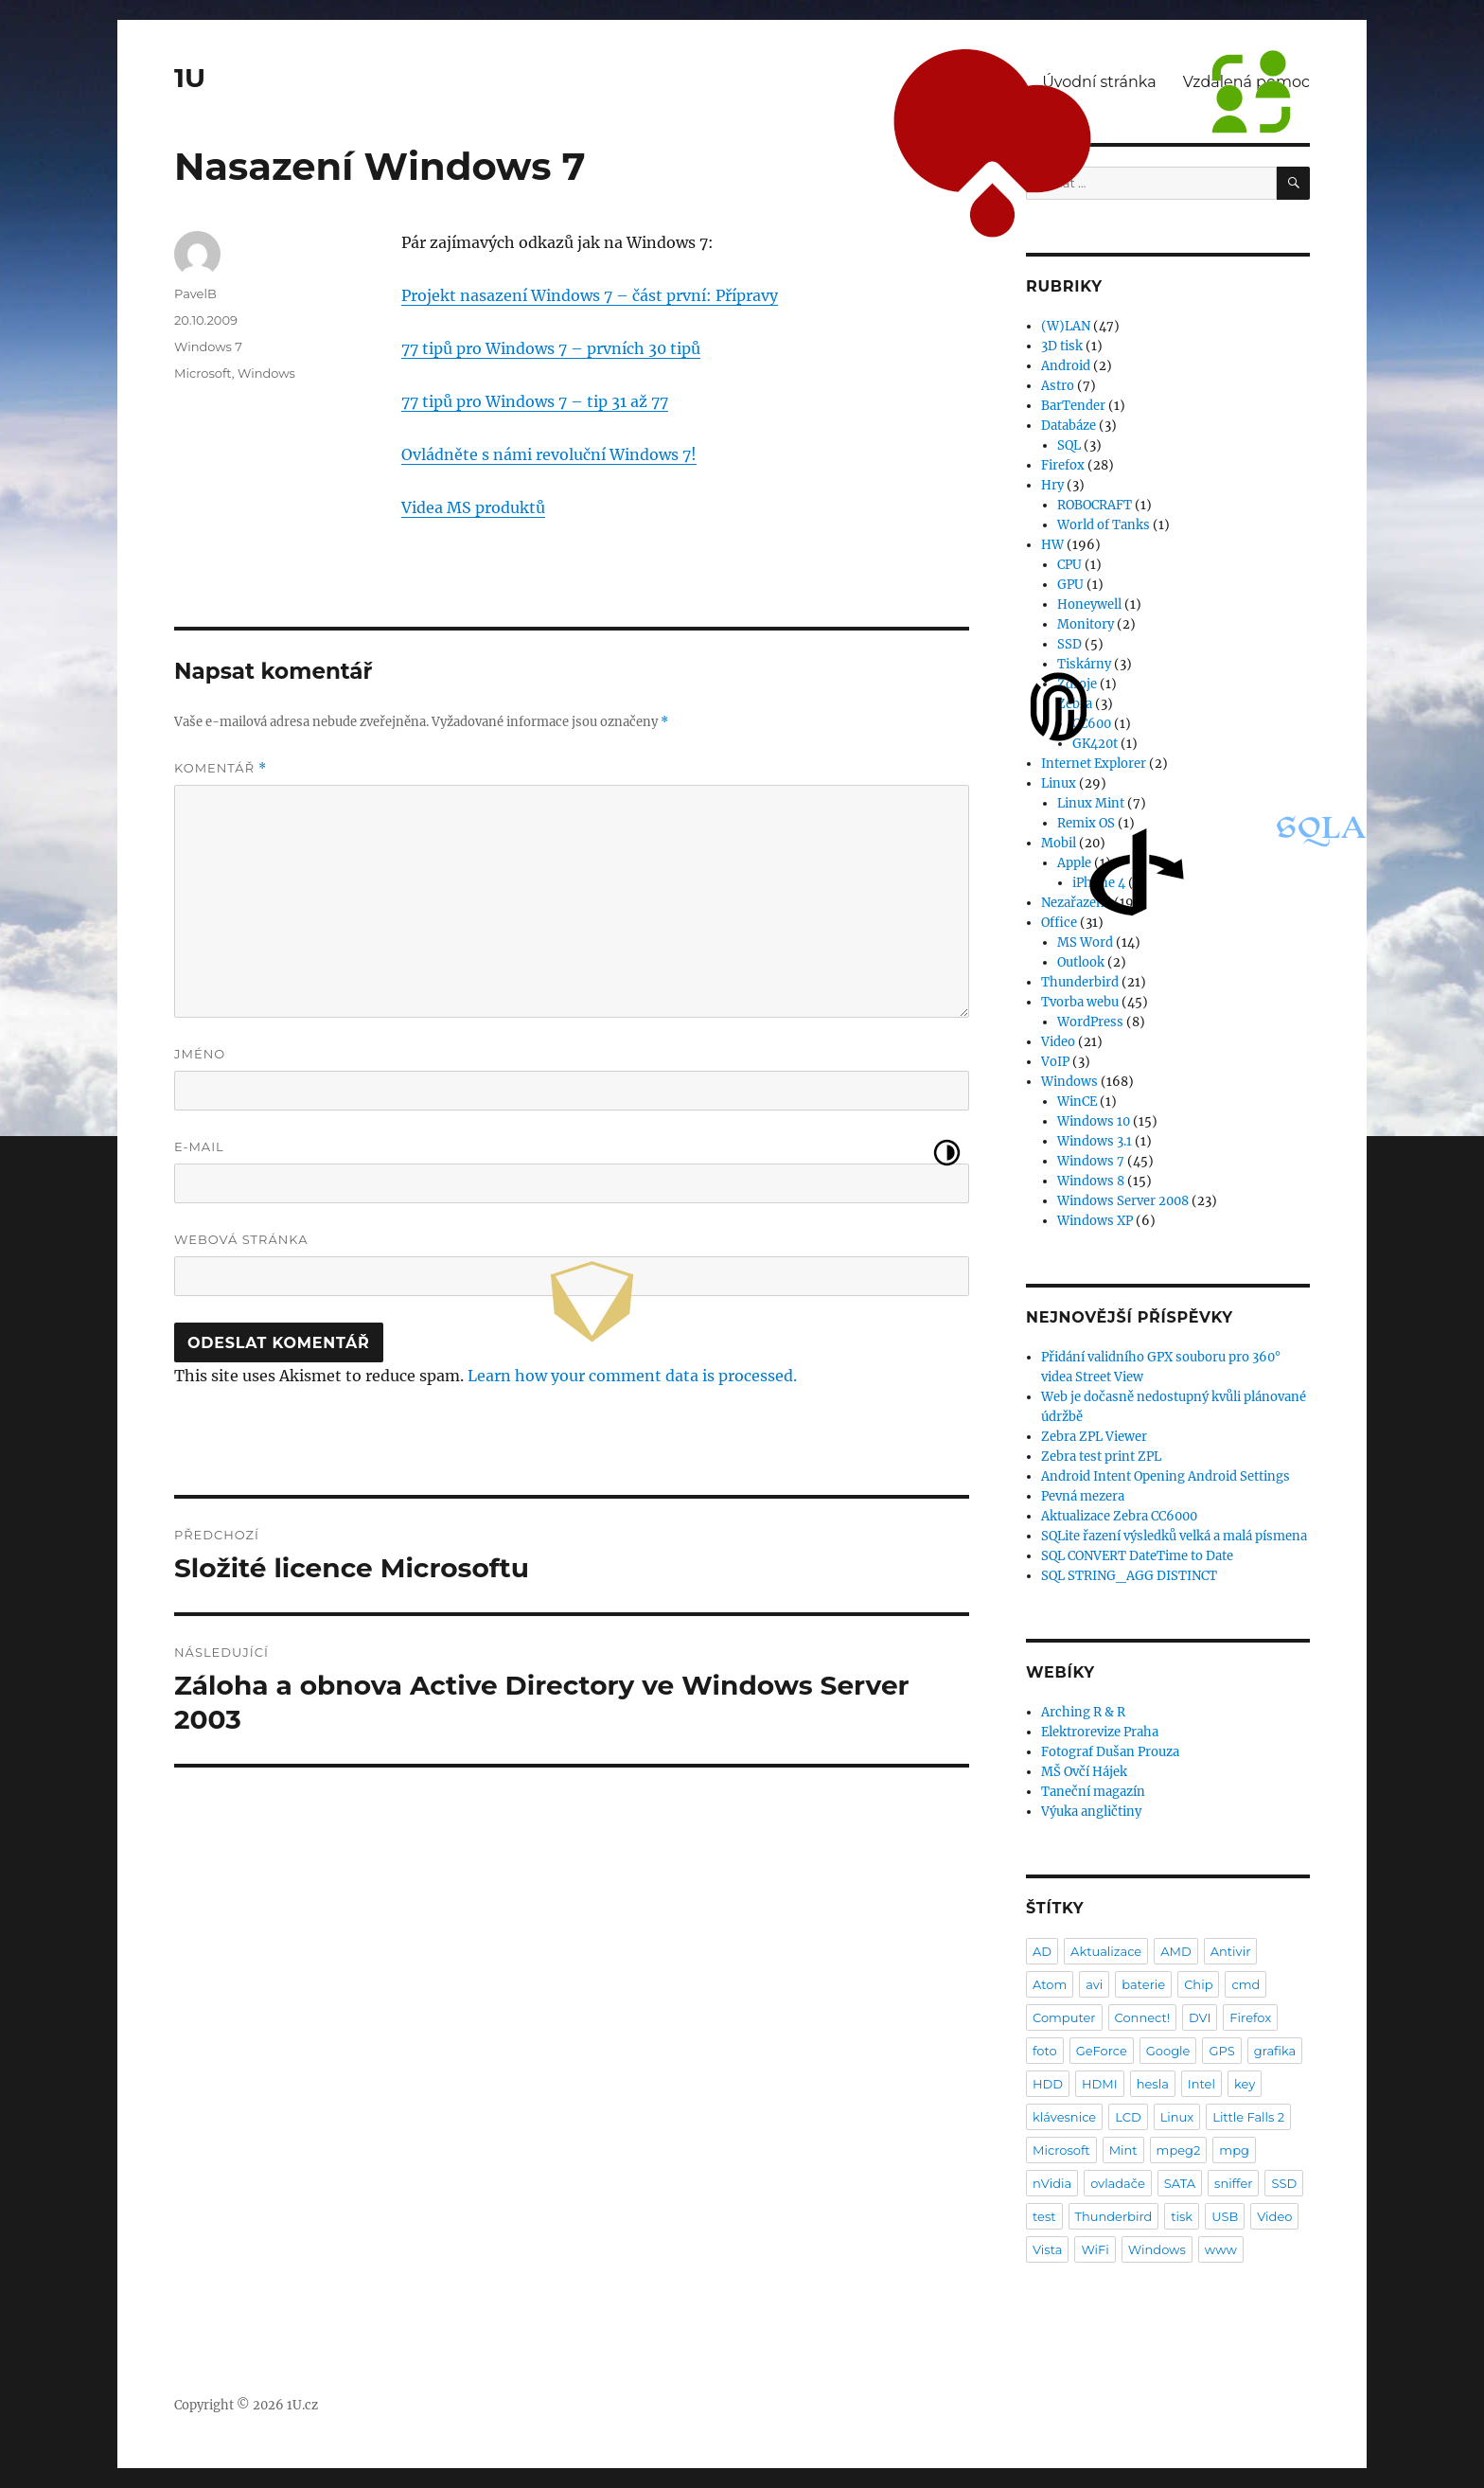 The width and height of the screenshot is (1484, 2488). What do you see at coordinates (1251, 94) in the screenshot?
I see `peer-to-peer transfer or payment` at bounding box center [1251, 94].